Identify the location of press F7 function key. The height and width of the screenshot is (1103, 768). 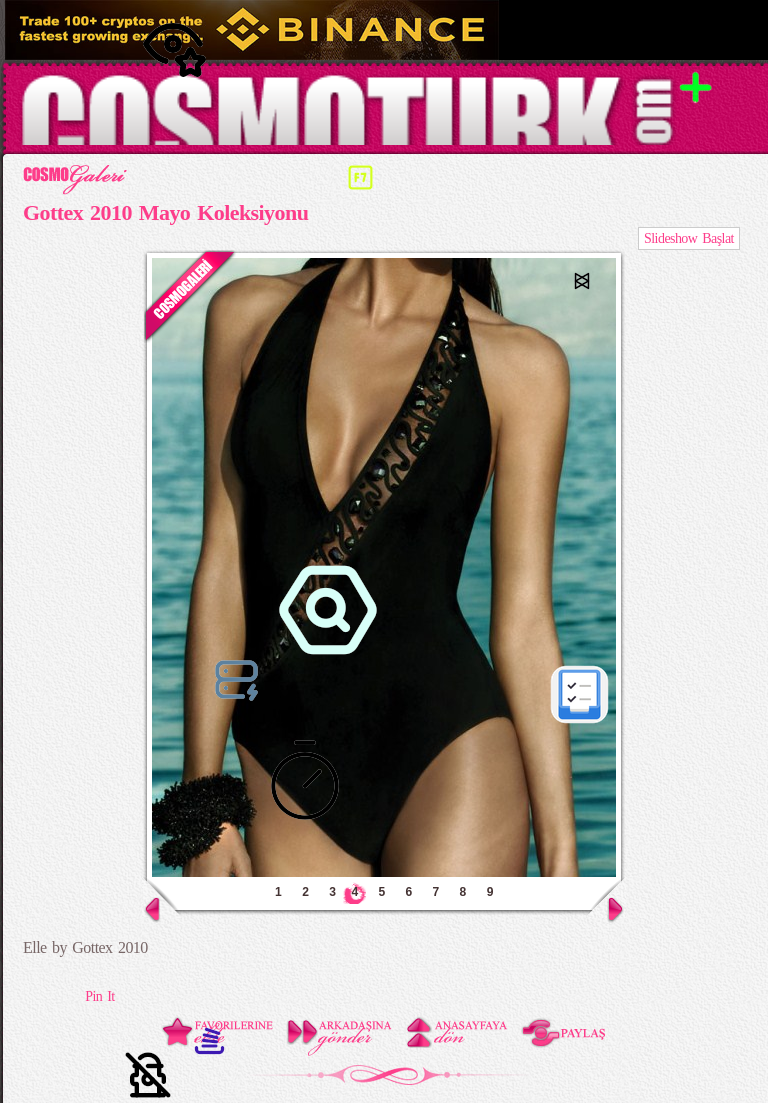
(360, 177).